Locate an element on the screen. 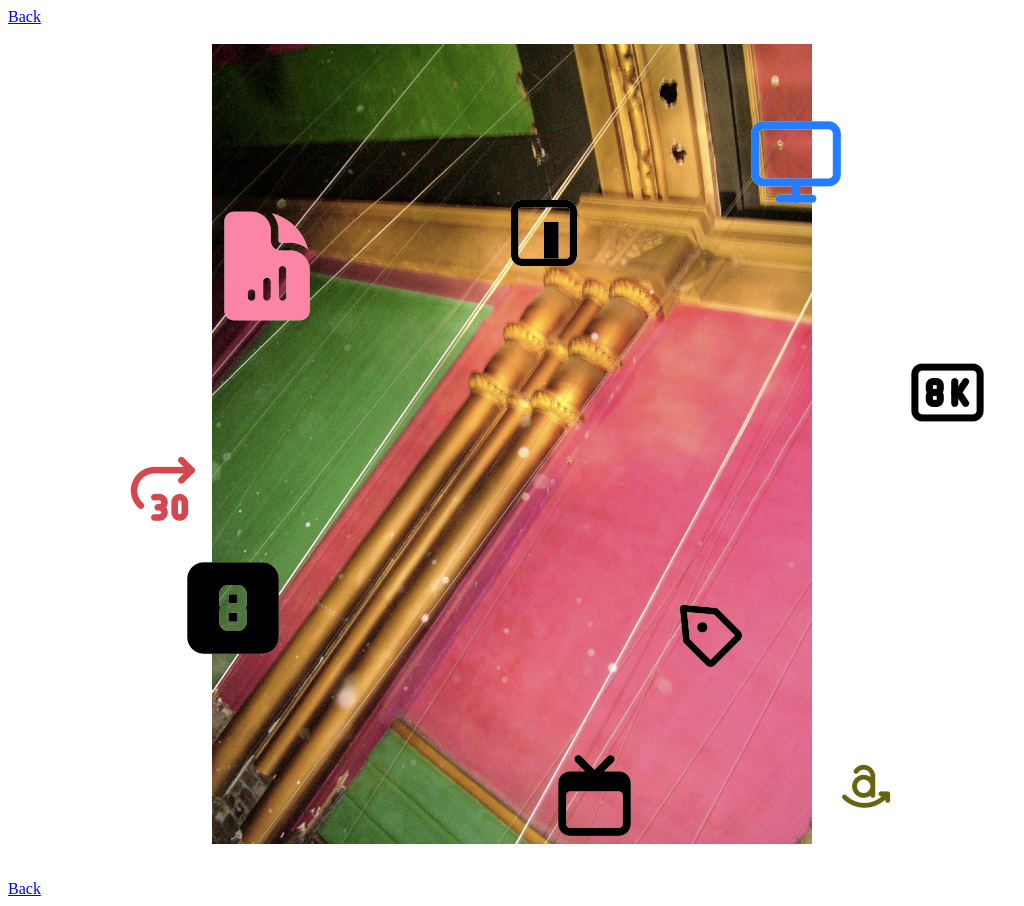 The width and height of the screenshot is (1024, 906). skip forward 30 seconds is located at coordinates (164, 490).